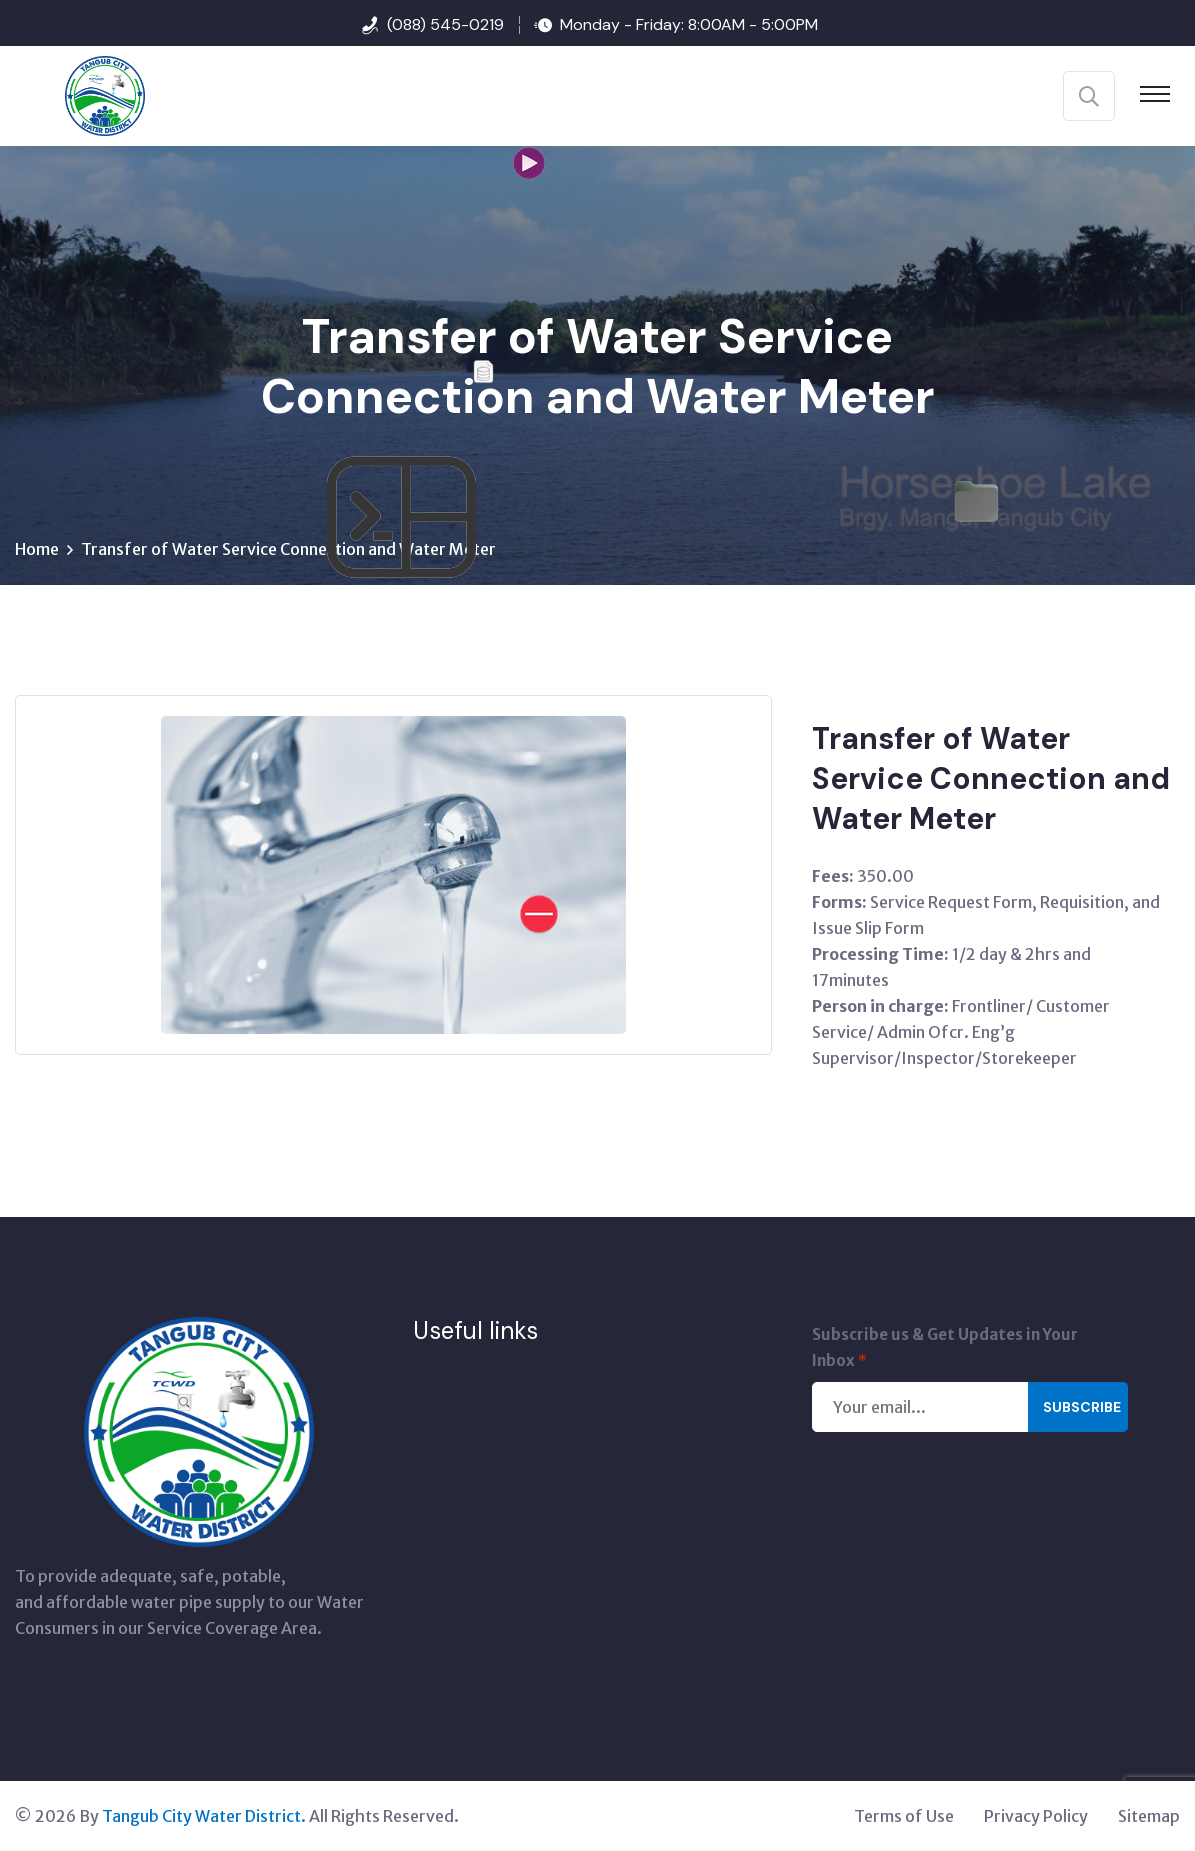 The height and width of the screenshot is (1851, 1195). What do you see at coordinates (539, 914) in the screenshot?
I see `indicates an error or failed action` at bounding box center [539, 914].